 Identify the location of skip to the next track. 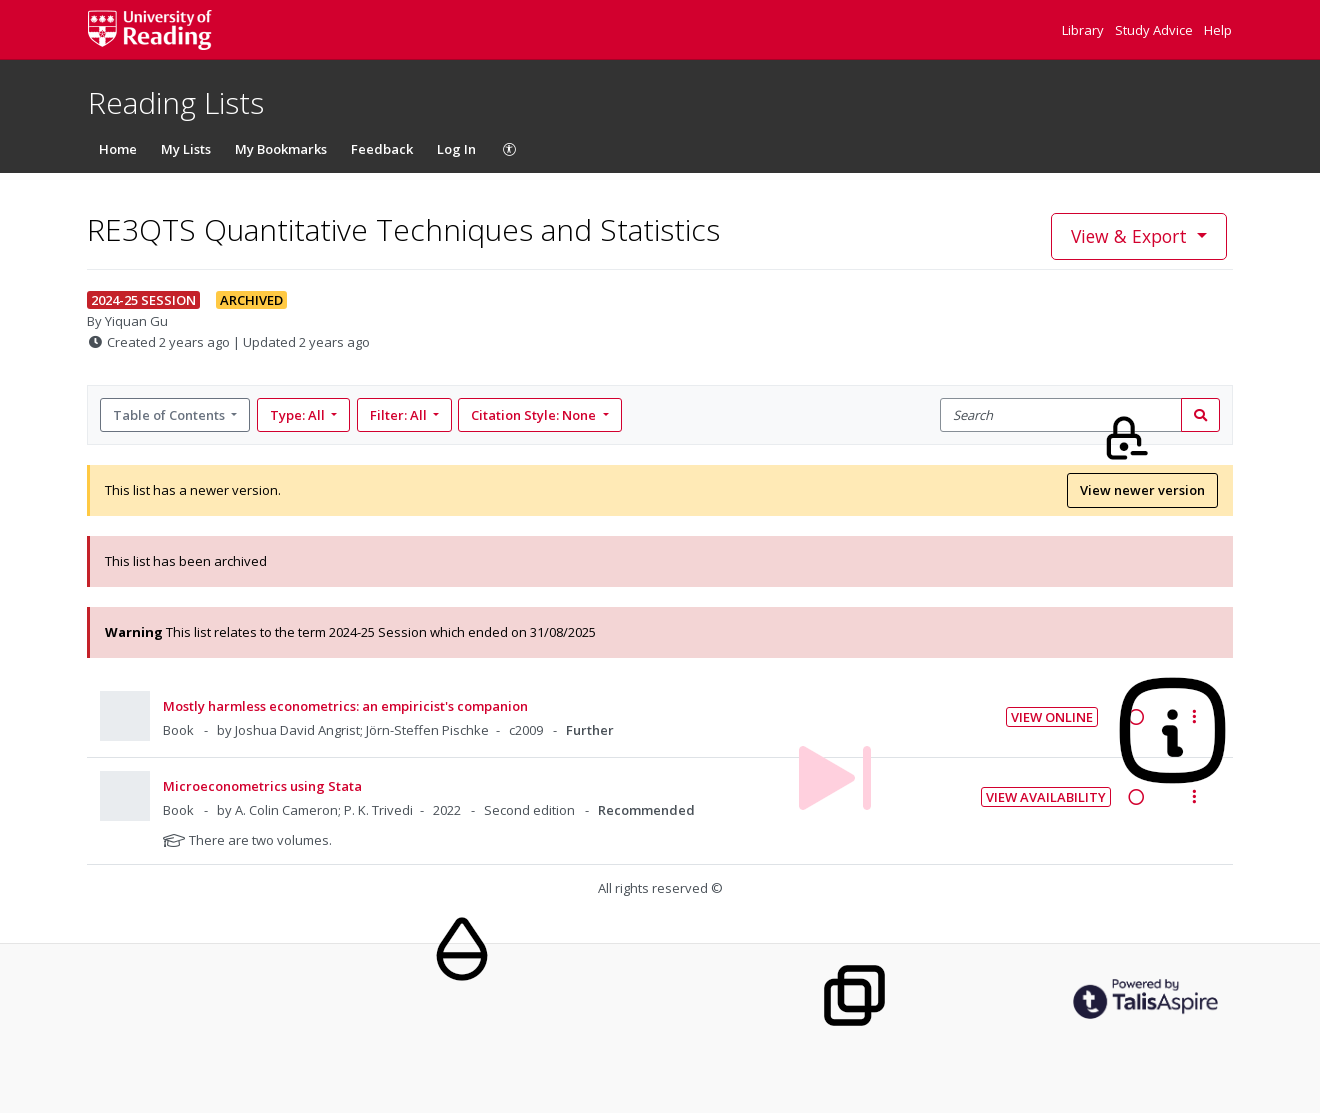
(835, 778).